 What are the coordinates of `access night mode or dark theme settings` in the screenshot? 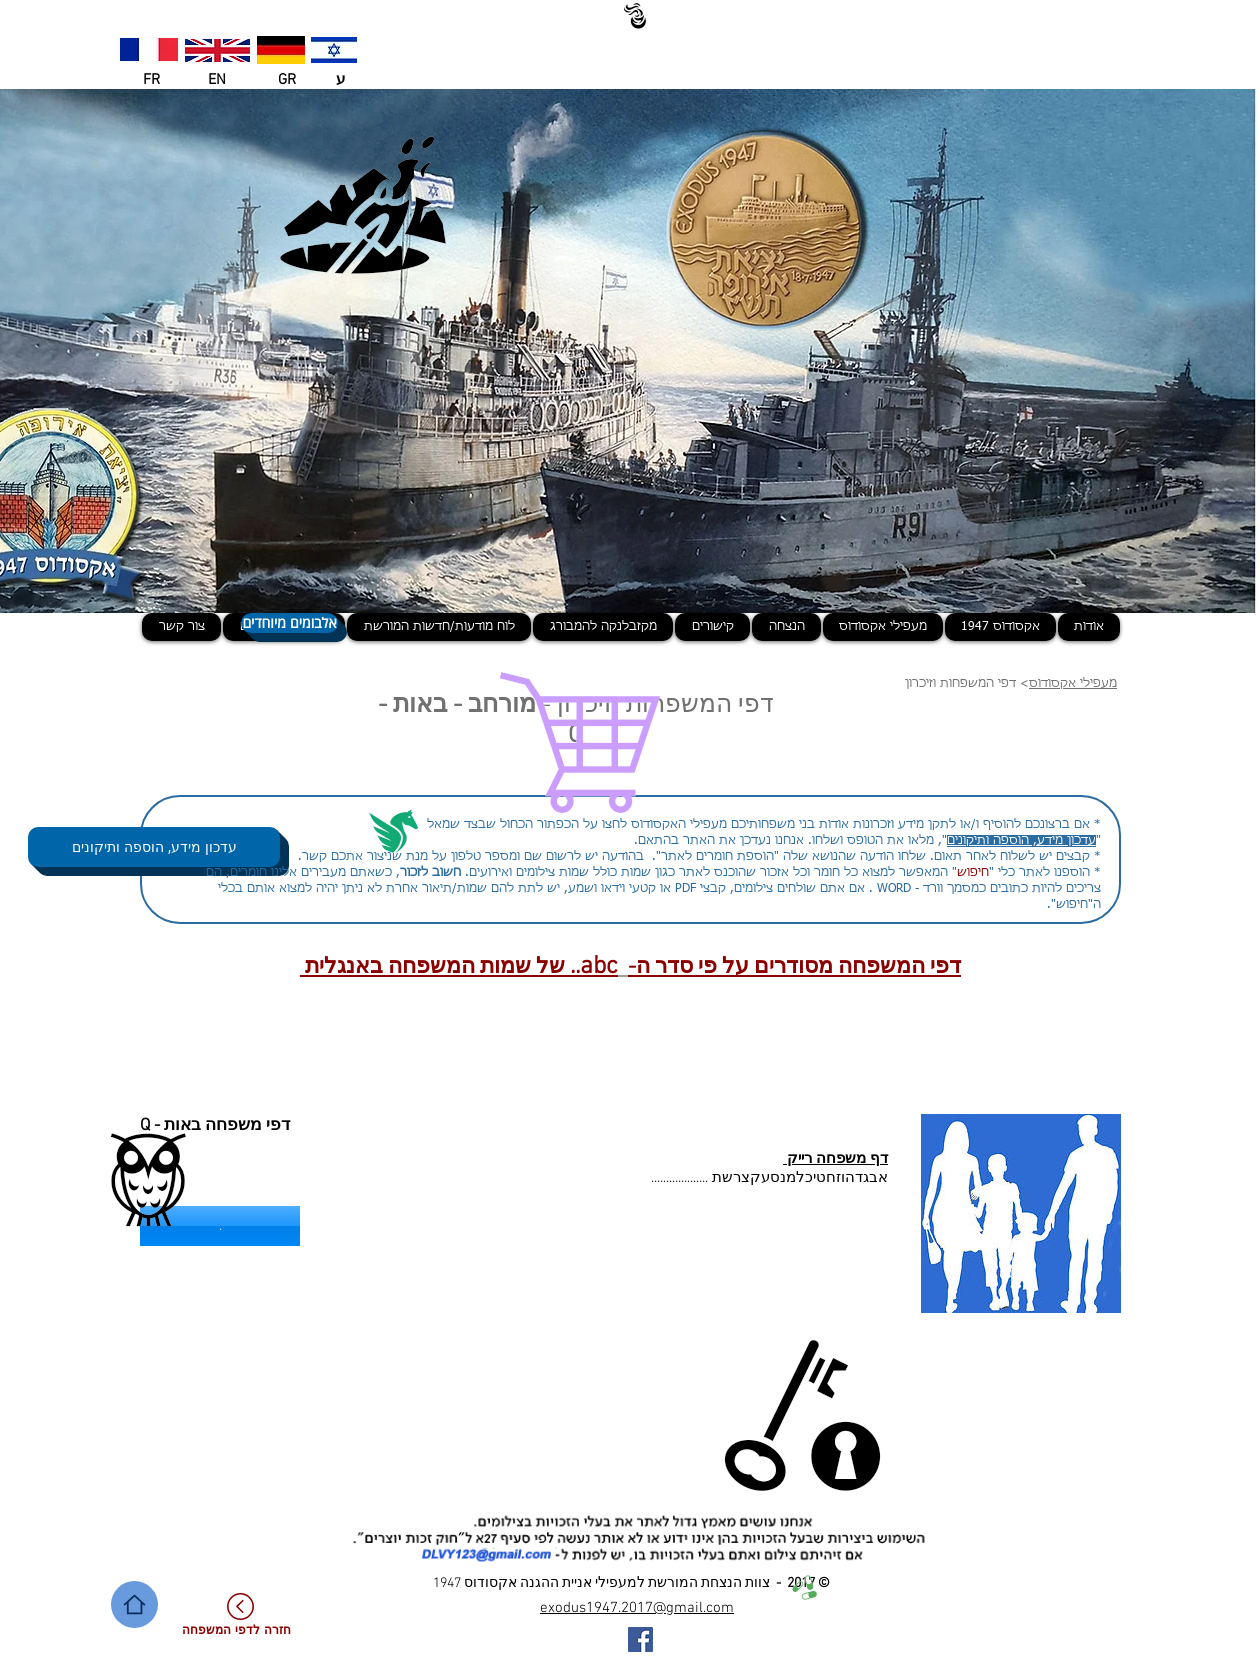 It's located at (148, 1180).